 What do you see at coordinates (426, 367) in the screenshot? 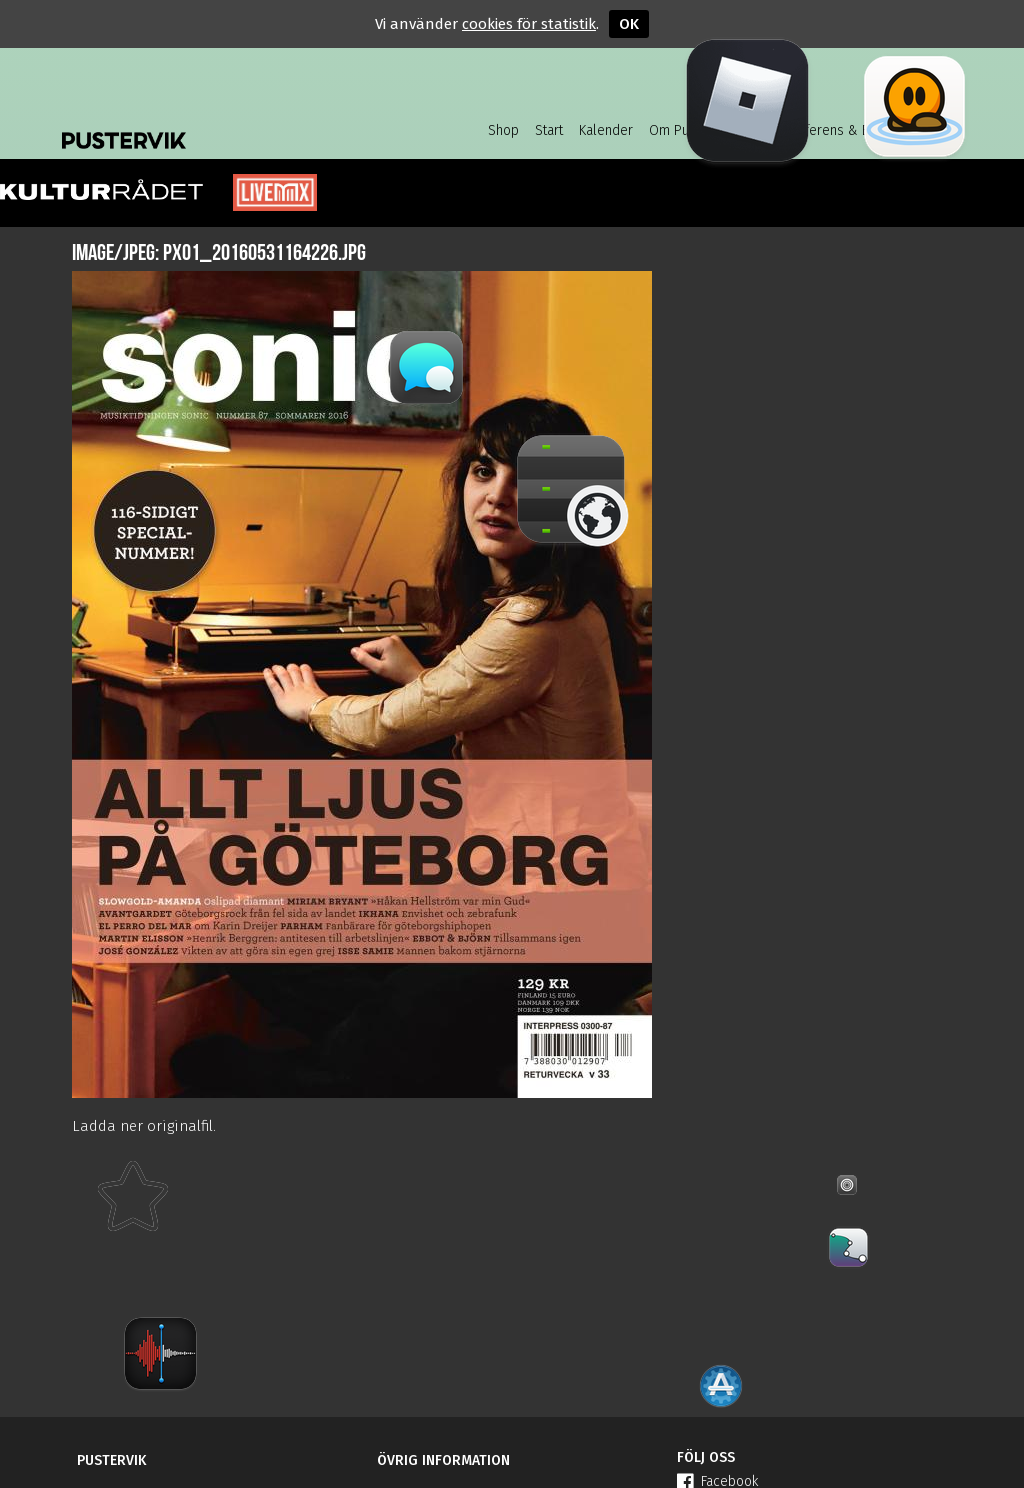
I see `open fractal messaging app` at bounding box center [426, 367].